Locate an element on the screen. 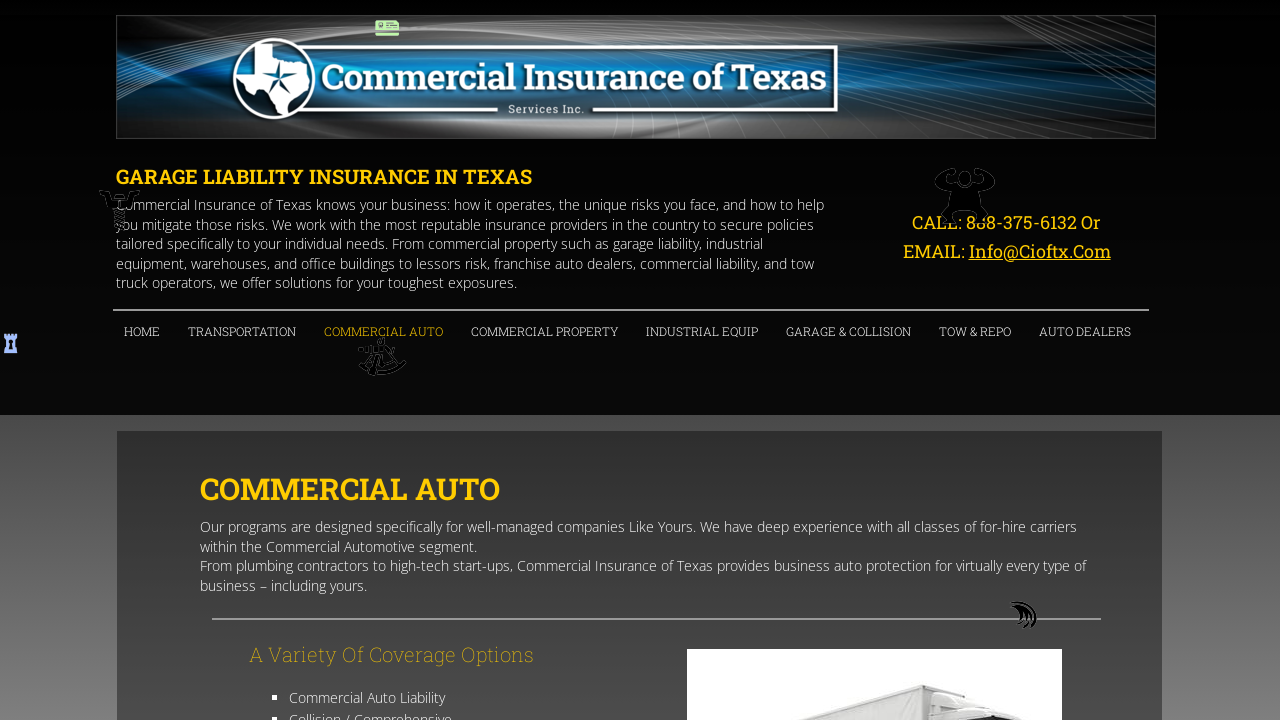 The width and height of the screenshot is (1280, 720). access a locked or secured game level is located at coordinates (10, 343).